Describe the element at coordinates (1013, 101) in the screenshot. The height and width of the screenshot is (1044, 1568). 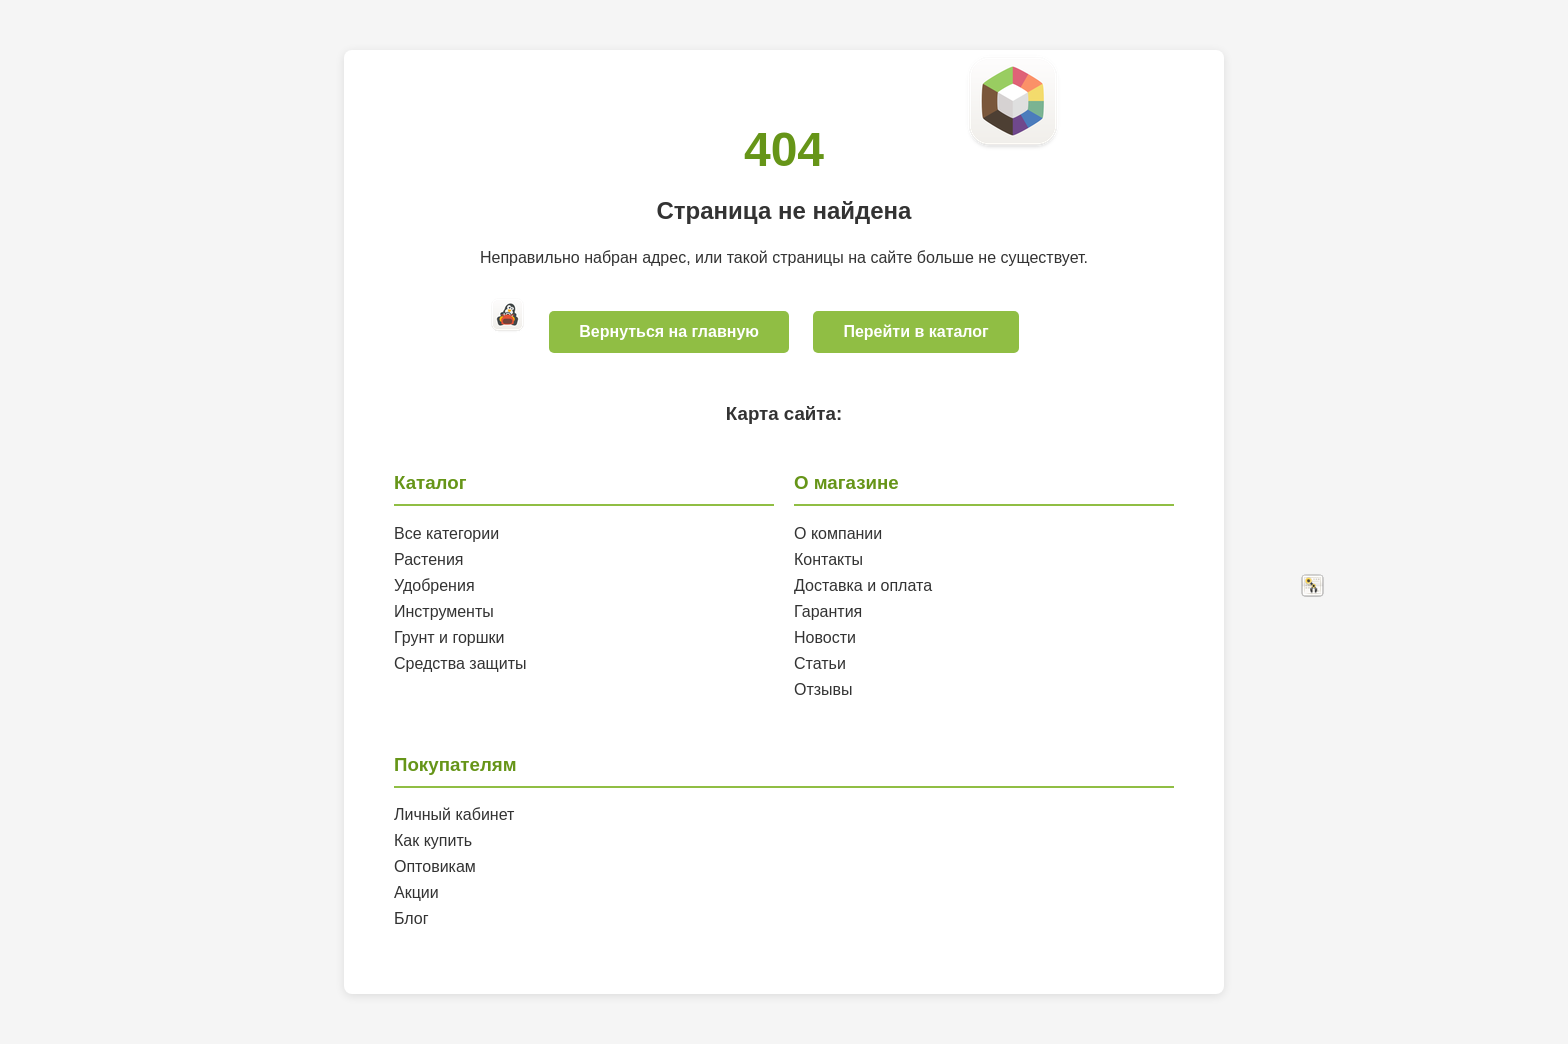
I see `launch prism launcher application` at that location.